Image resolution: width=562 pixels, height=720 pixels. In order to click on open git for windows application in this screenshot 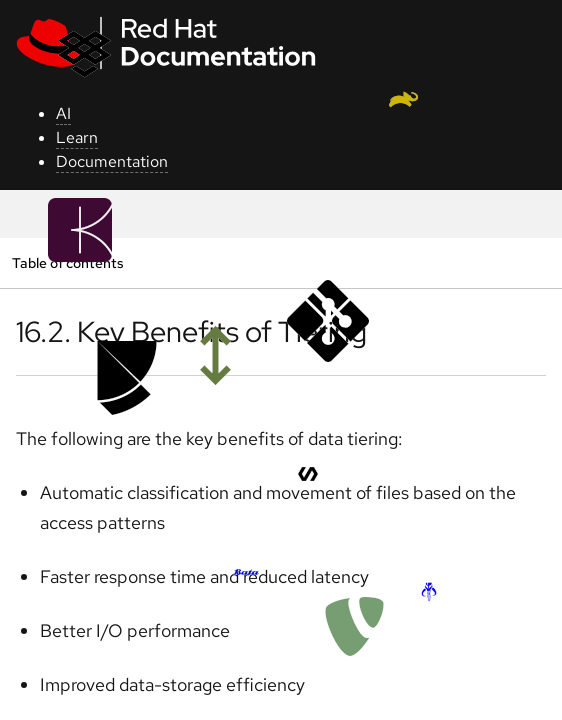, I will do `click(328, 321)`.